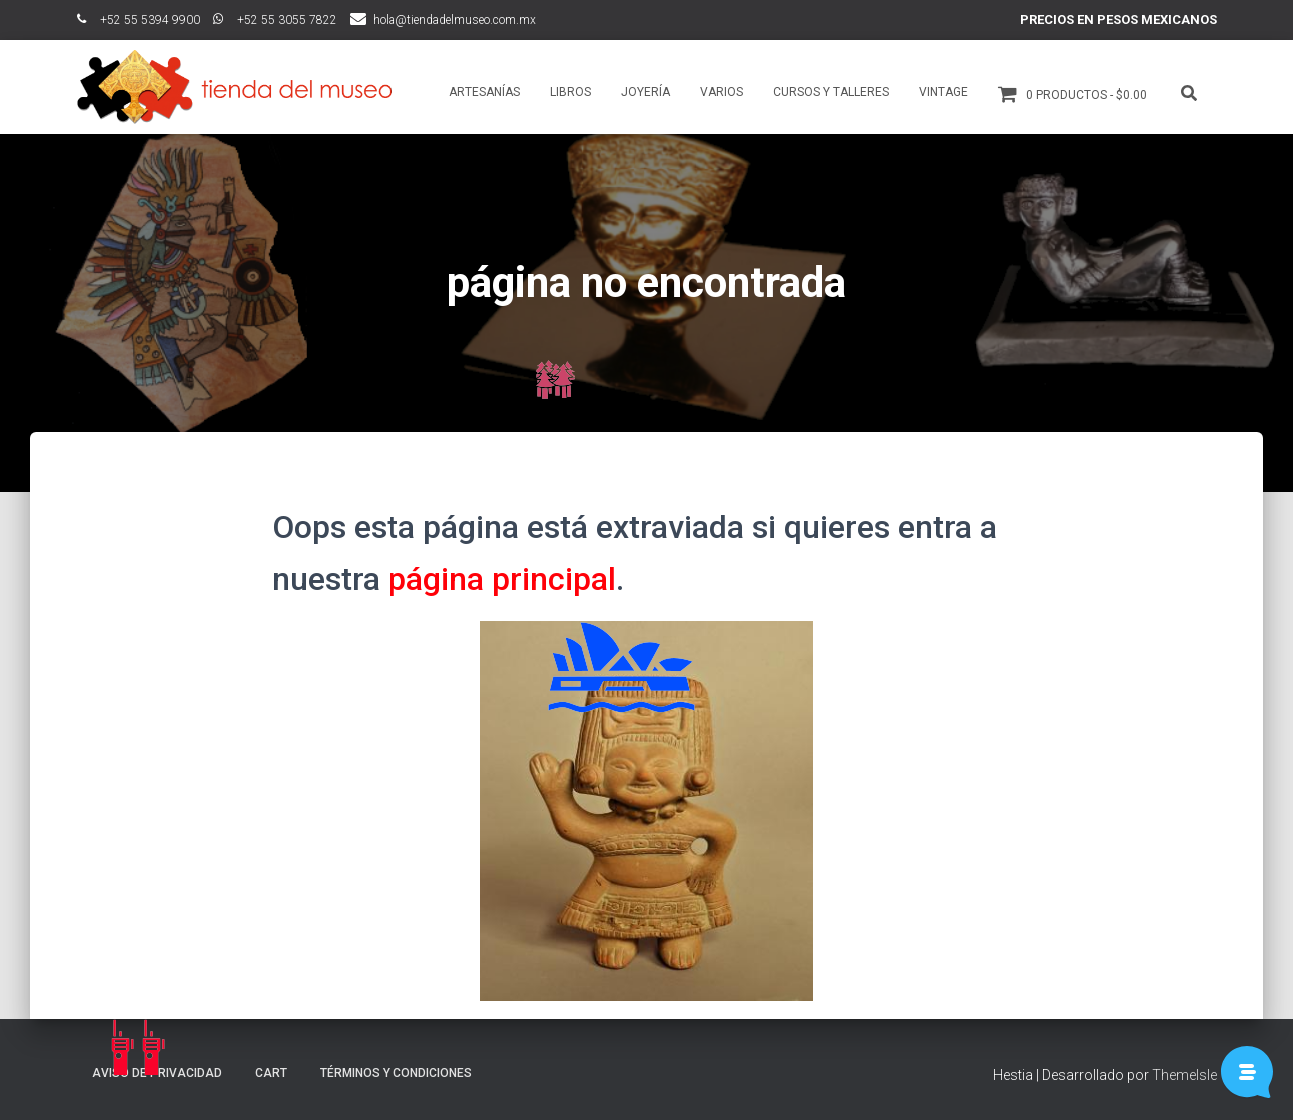 The image size is (1293, 1120). I want to click on access push-to-talk or voice communication, so click(136, 1047).